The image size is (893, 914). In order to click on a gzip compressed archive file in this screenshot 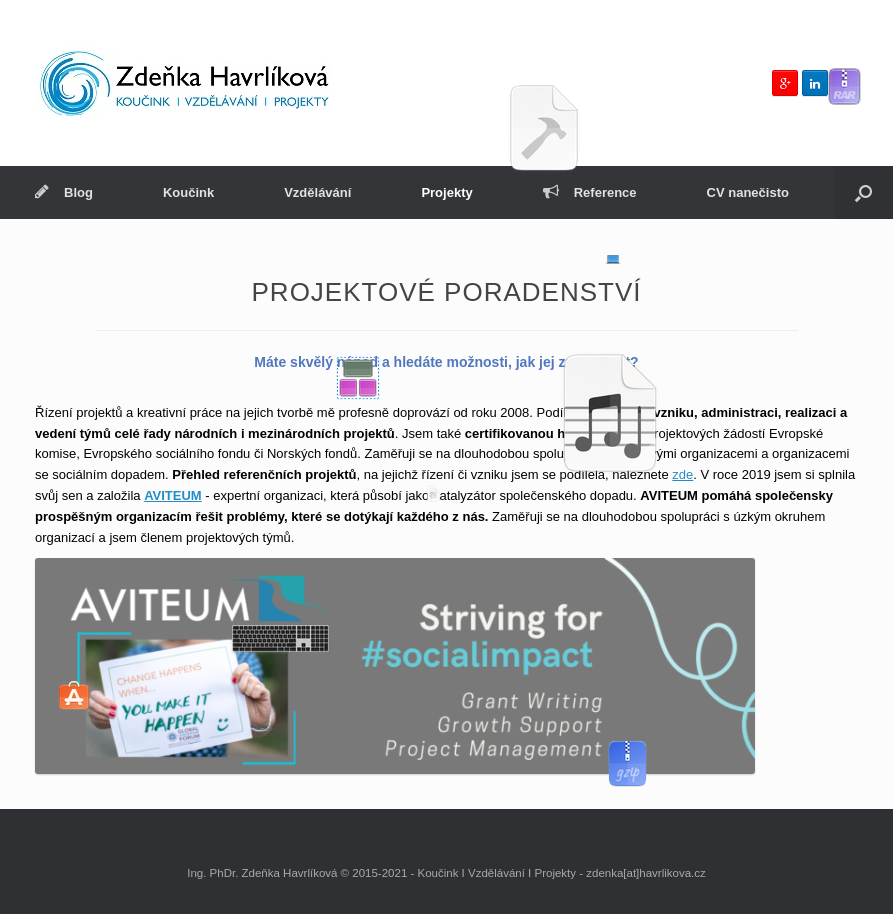, I will do `click(627, 763)`.